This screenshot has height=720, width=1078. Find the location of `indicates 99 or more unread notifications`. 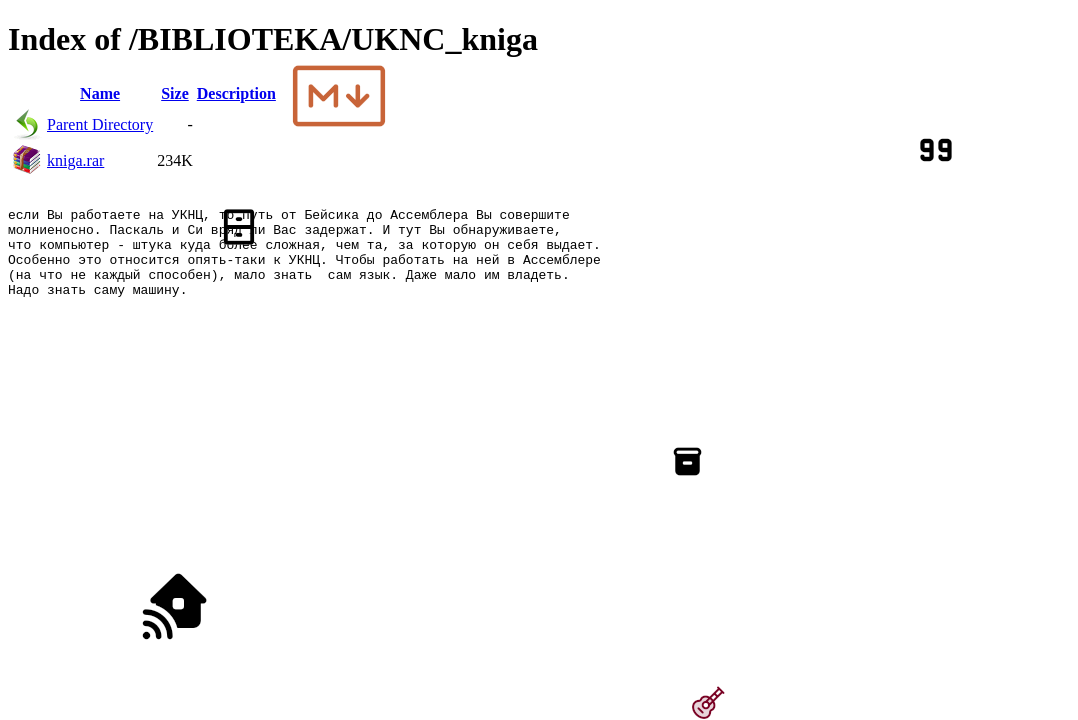

indicates 99 or more unread notifications is located at coordinates (936, 150).